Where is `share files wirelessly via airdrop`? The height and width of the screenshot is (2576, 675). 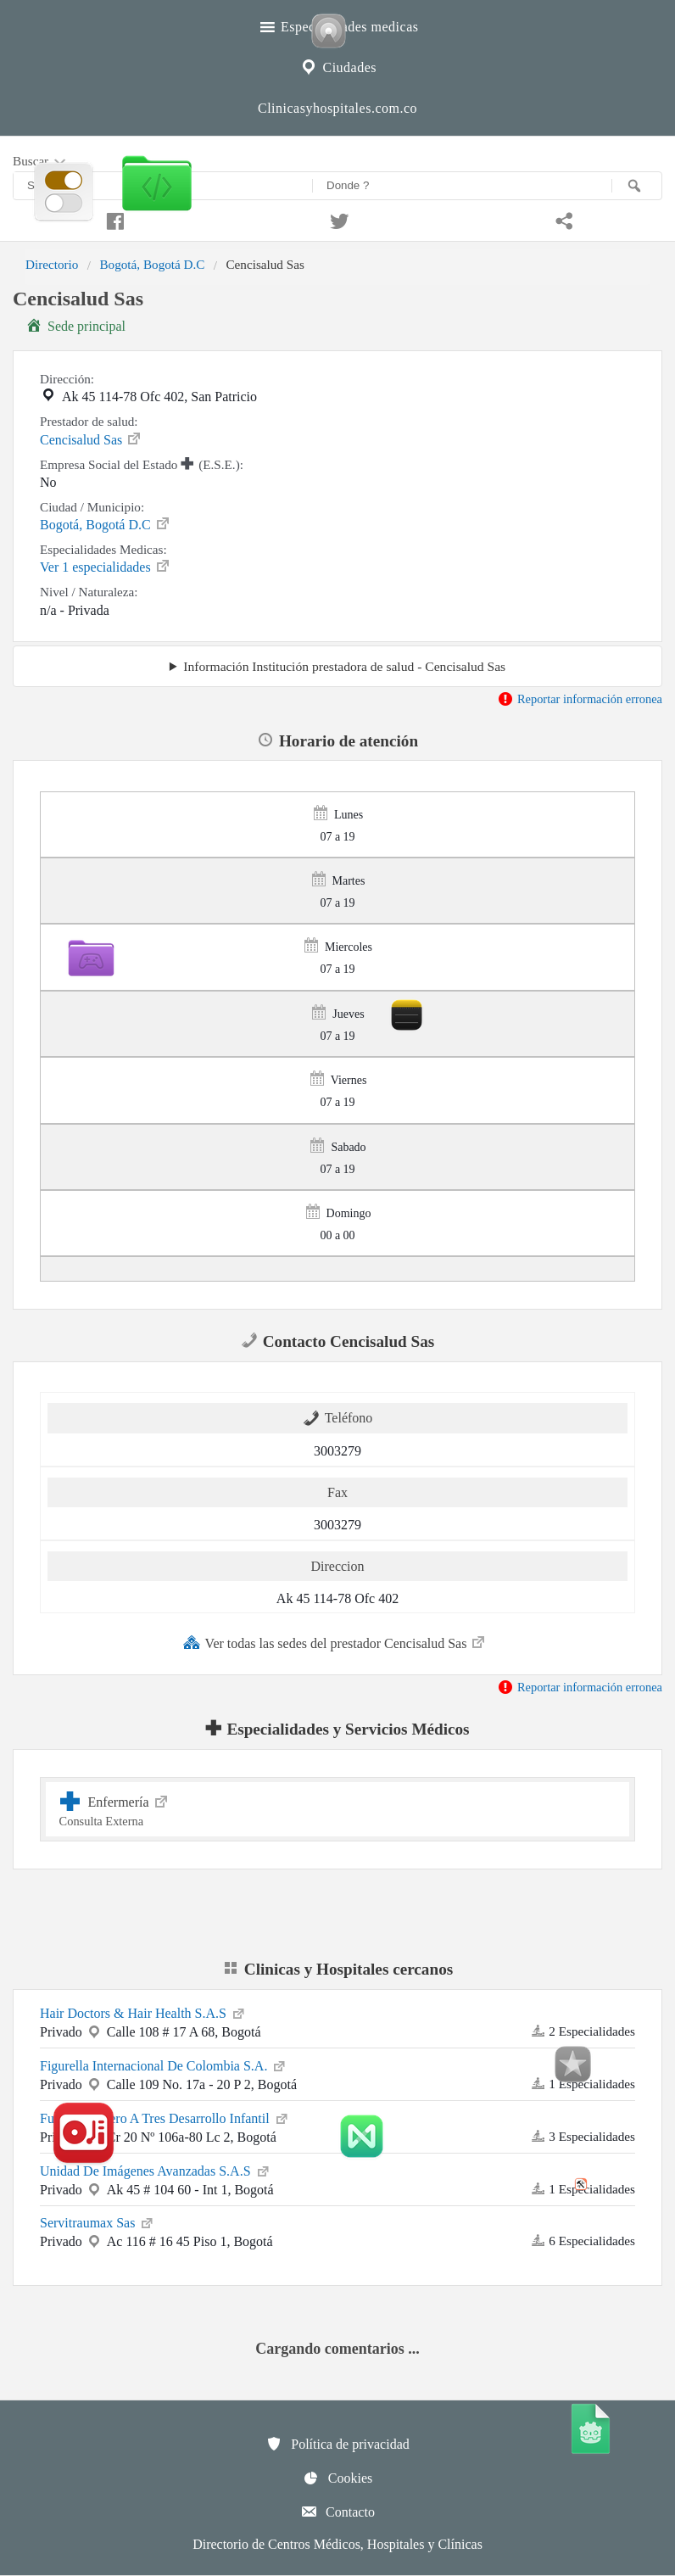 share files wirelessly via airdrop is located at coordinates (328, 31).